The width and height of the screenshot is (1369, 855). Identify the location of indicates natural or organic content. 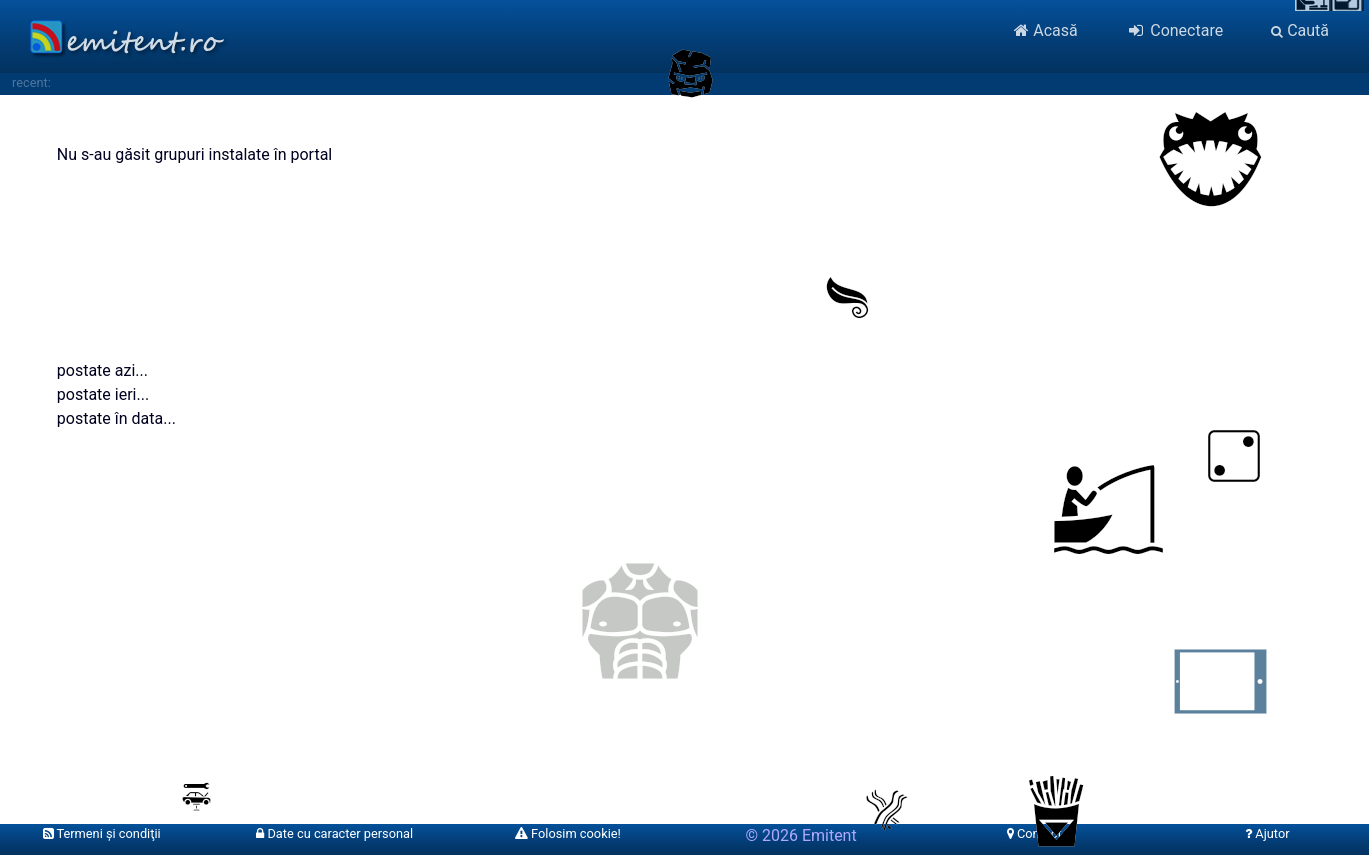
(847, 297).